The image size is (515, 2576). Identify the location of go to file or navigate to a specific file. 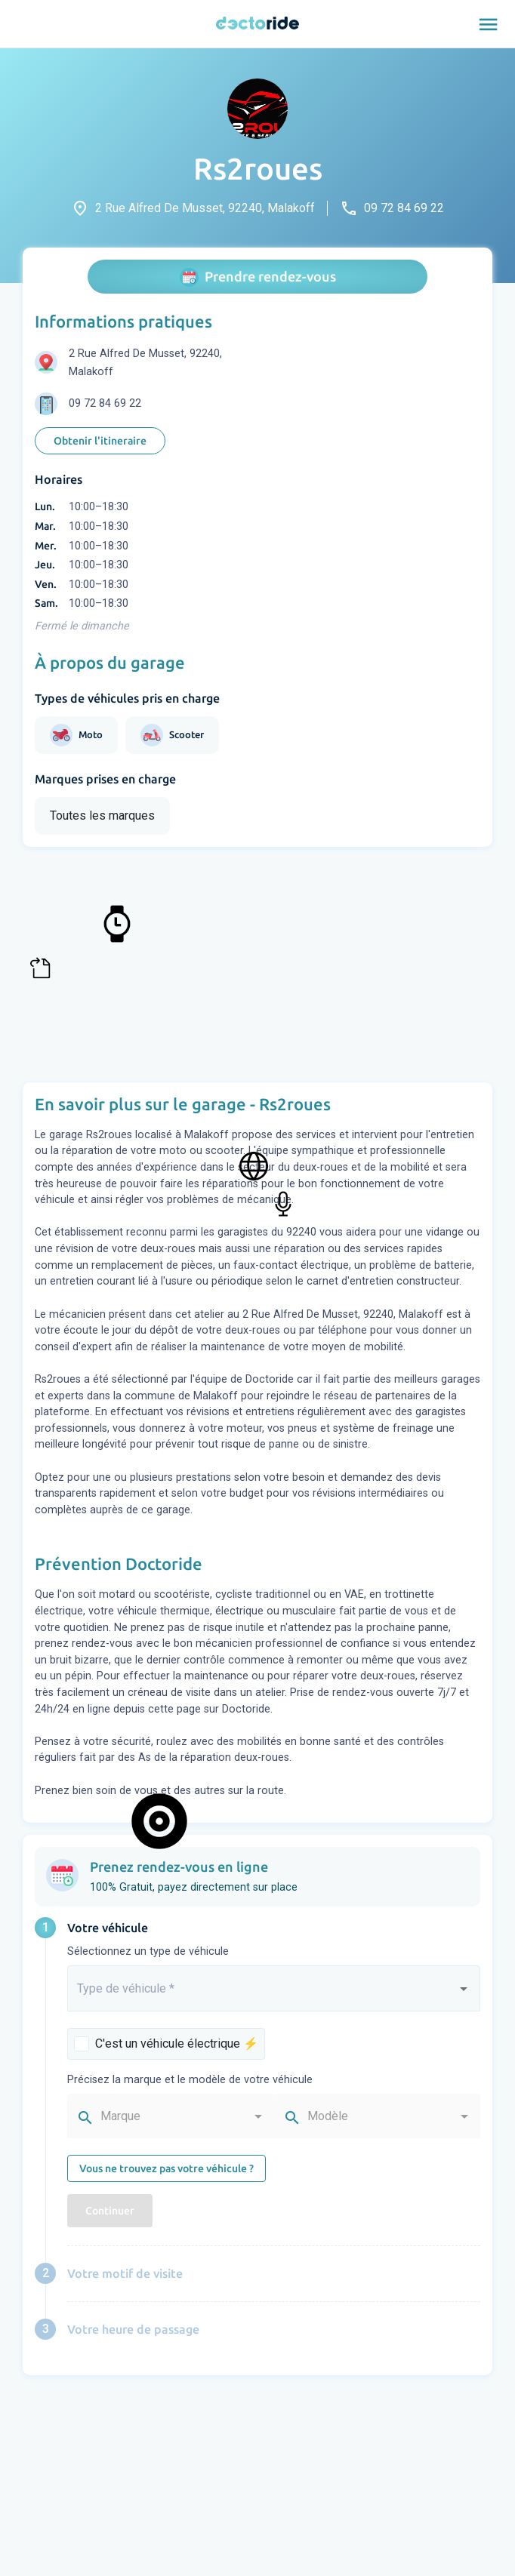
(42, 968).